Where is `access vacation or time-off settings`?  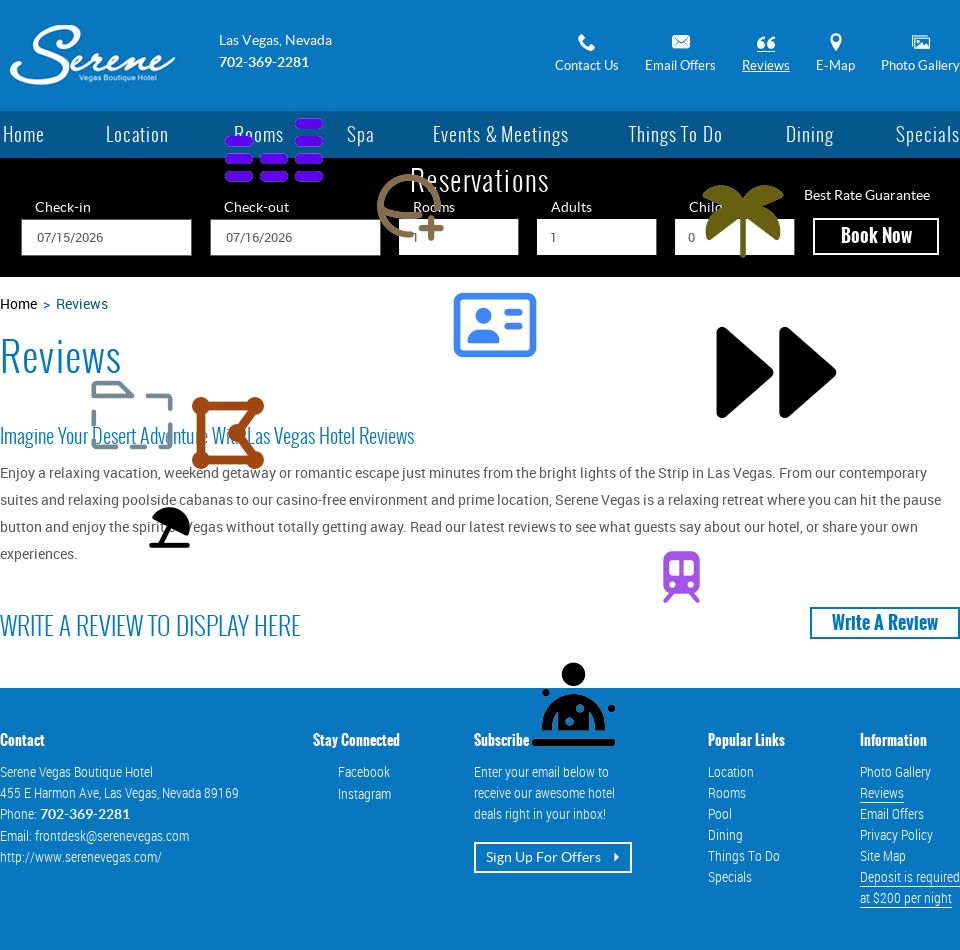
access vacation or time-off settings is located at coordinates (169, 527).